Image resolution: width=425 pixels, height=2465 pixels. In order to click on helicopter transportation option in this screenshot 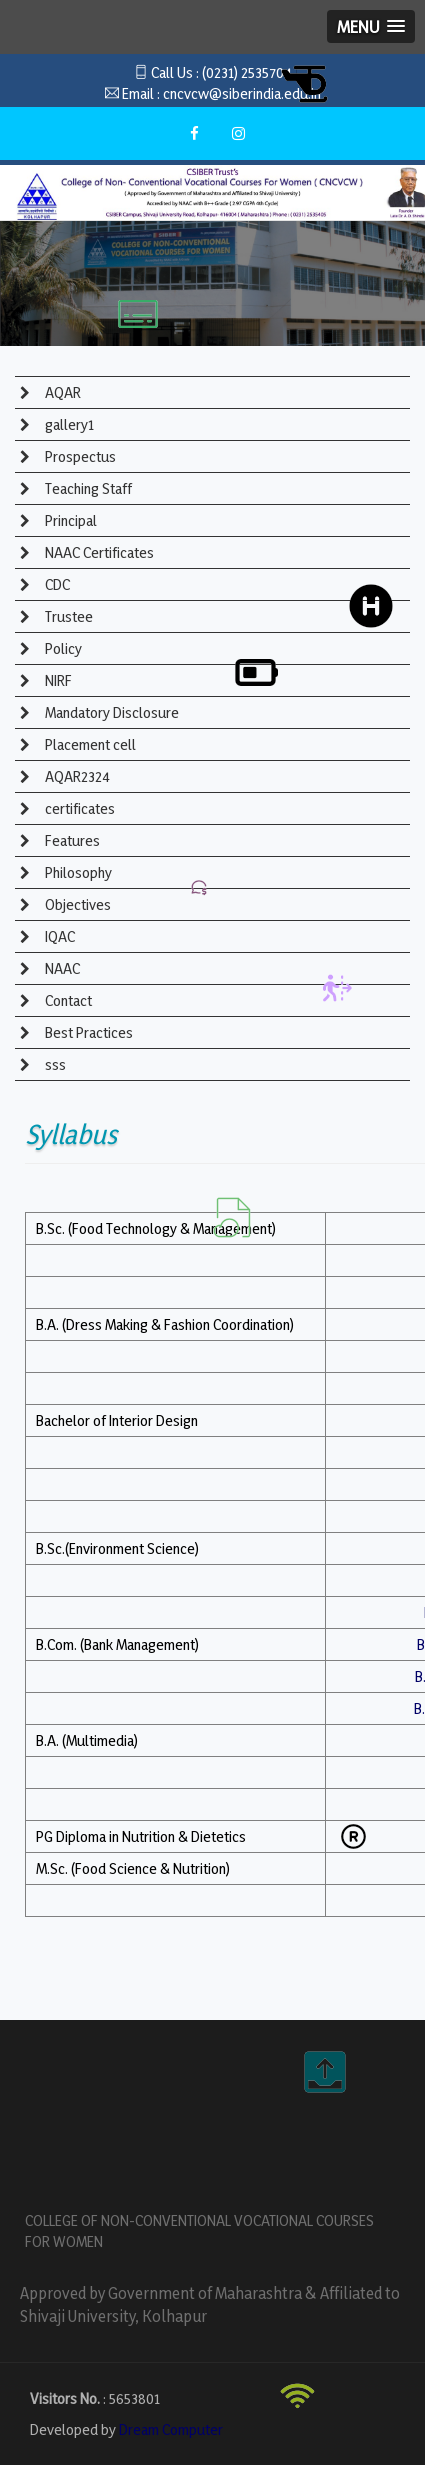, I will do `click(304, 83)`.